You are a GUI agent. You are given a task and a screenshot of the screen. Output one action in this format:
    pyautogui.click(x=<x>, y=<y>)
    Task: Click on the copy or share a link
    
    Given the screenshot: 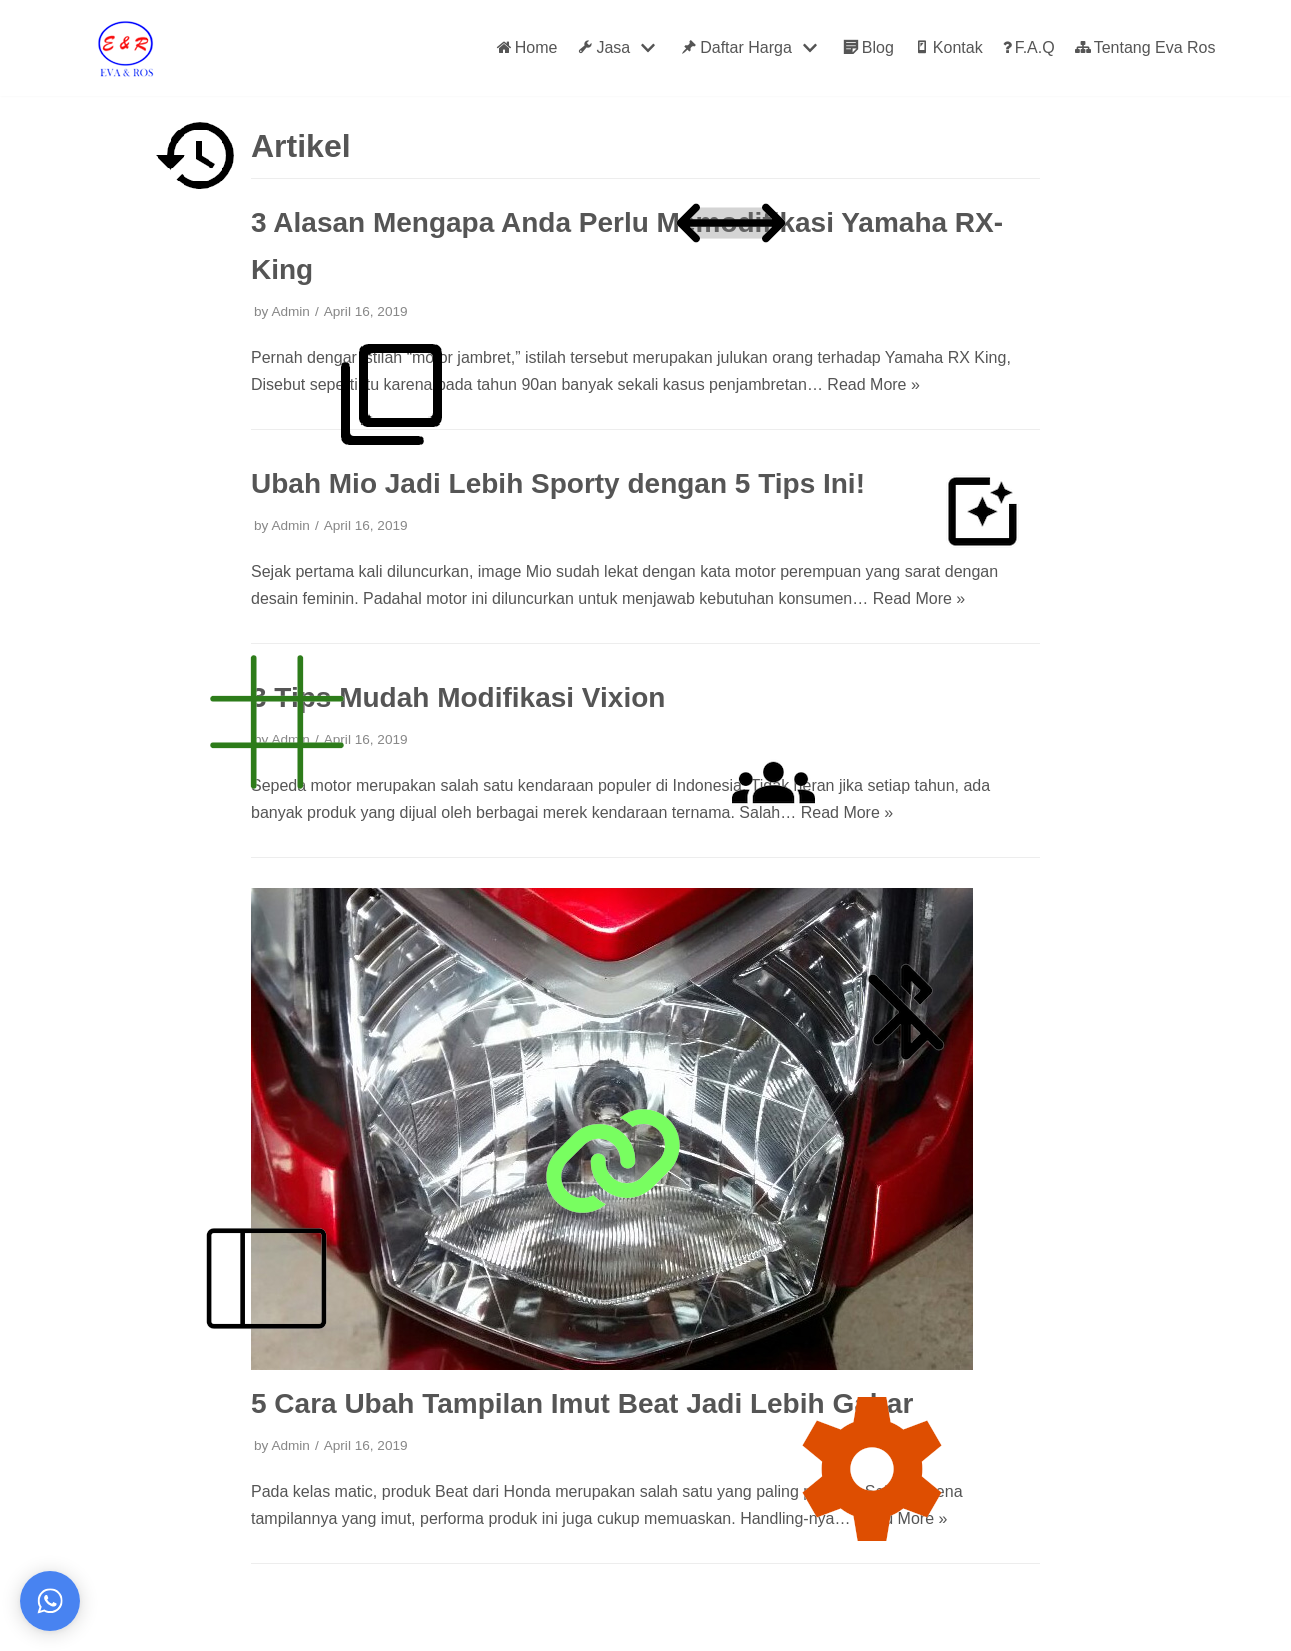 What is the action you would take?
    pyautogui.click(x=613, y=1161)
    